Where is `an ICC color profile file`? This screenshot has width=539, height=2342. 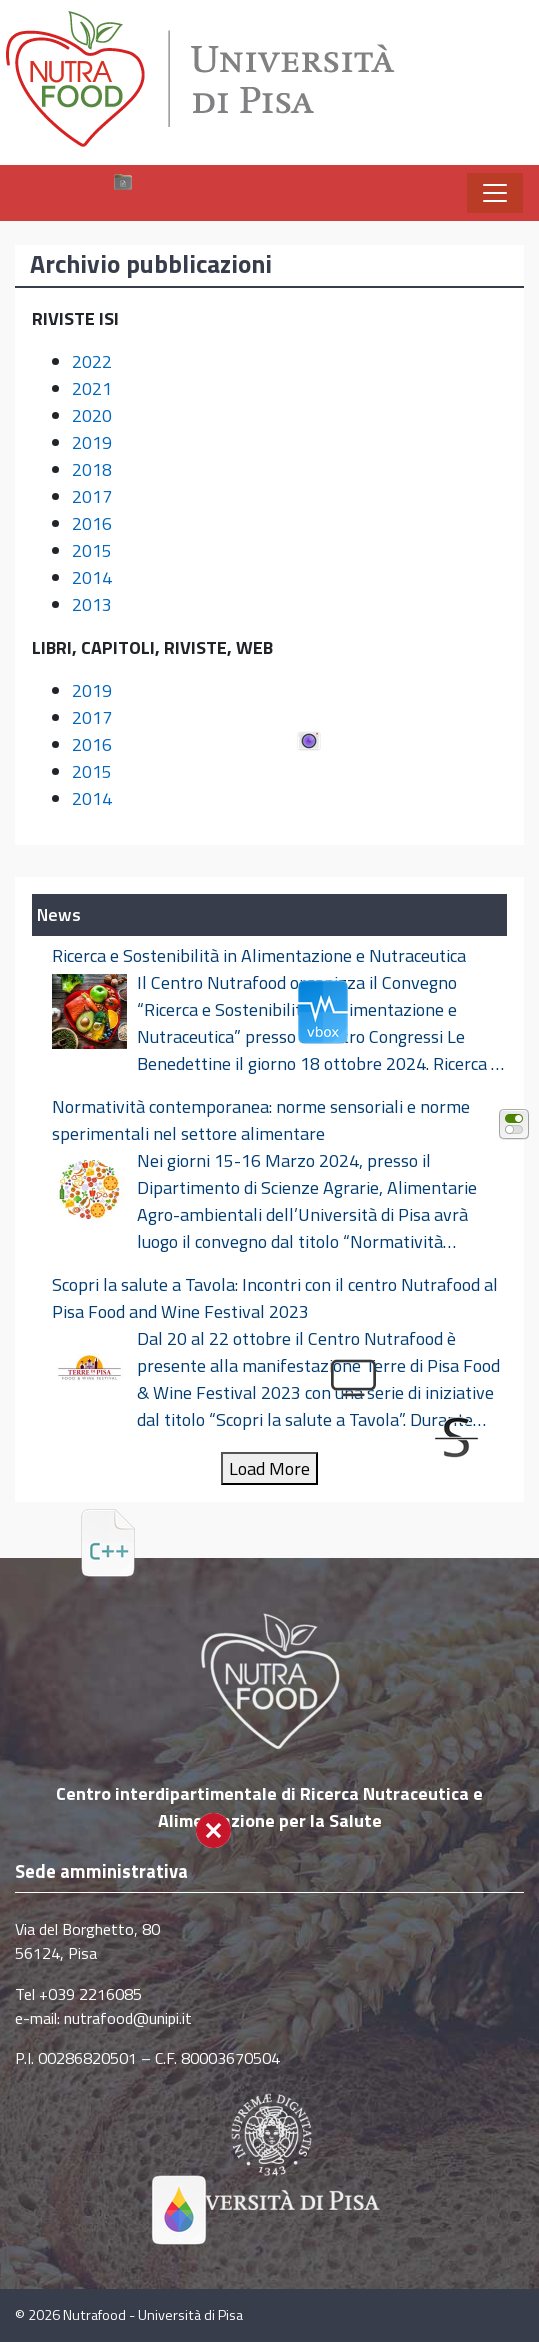 an ICC color profile file is located at coordinates (179, 2210).